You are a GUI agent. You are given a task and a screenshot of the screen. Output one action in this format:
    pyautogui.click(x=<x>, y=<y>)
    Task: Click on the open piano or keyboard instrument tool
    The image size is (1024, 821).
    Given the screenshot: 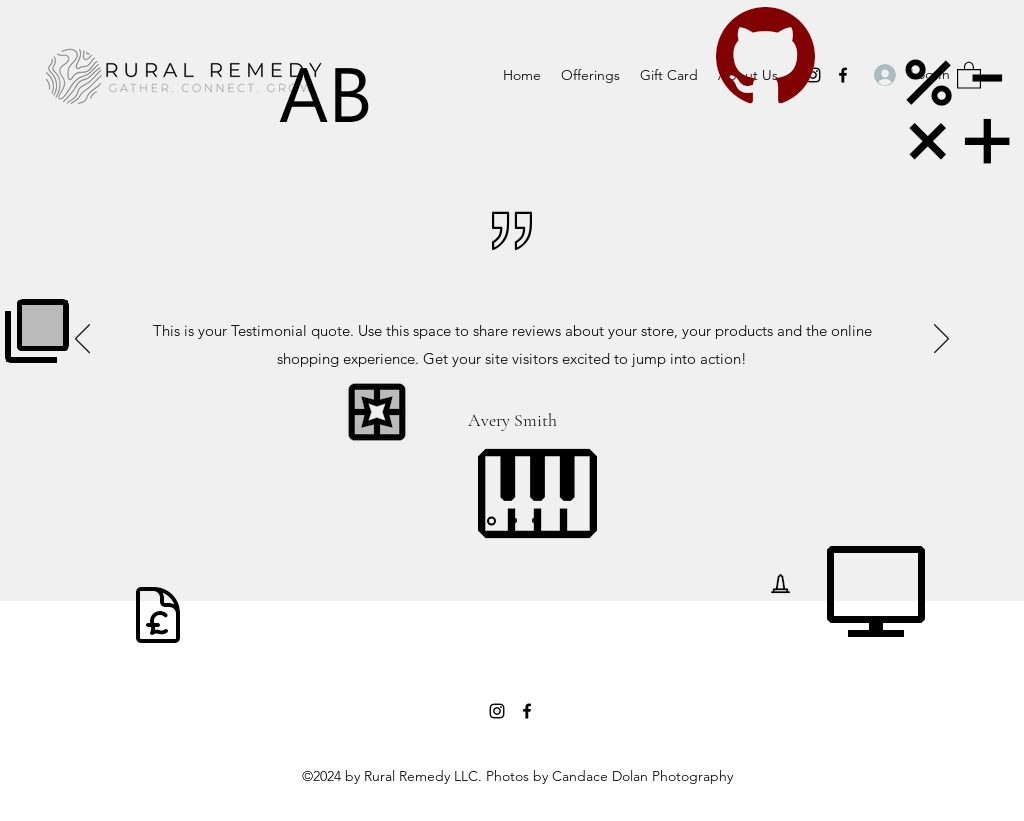 What is the action you would take?
    pyautogui.click(x=537, y=493)
    